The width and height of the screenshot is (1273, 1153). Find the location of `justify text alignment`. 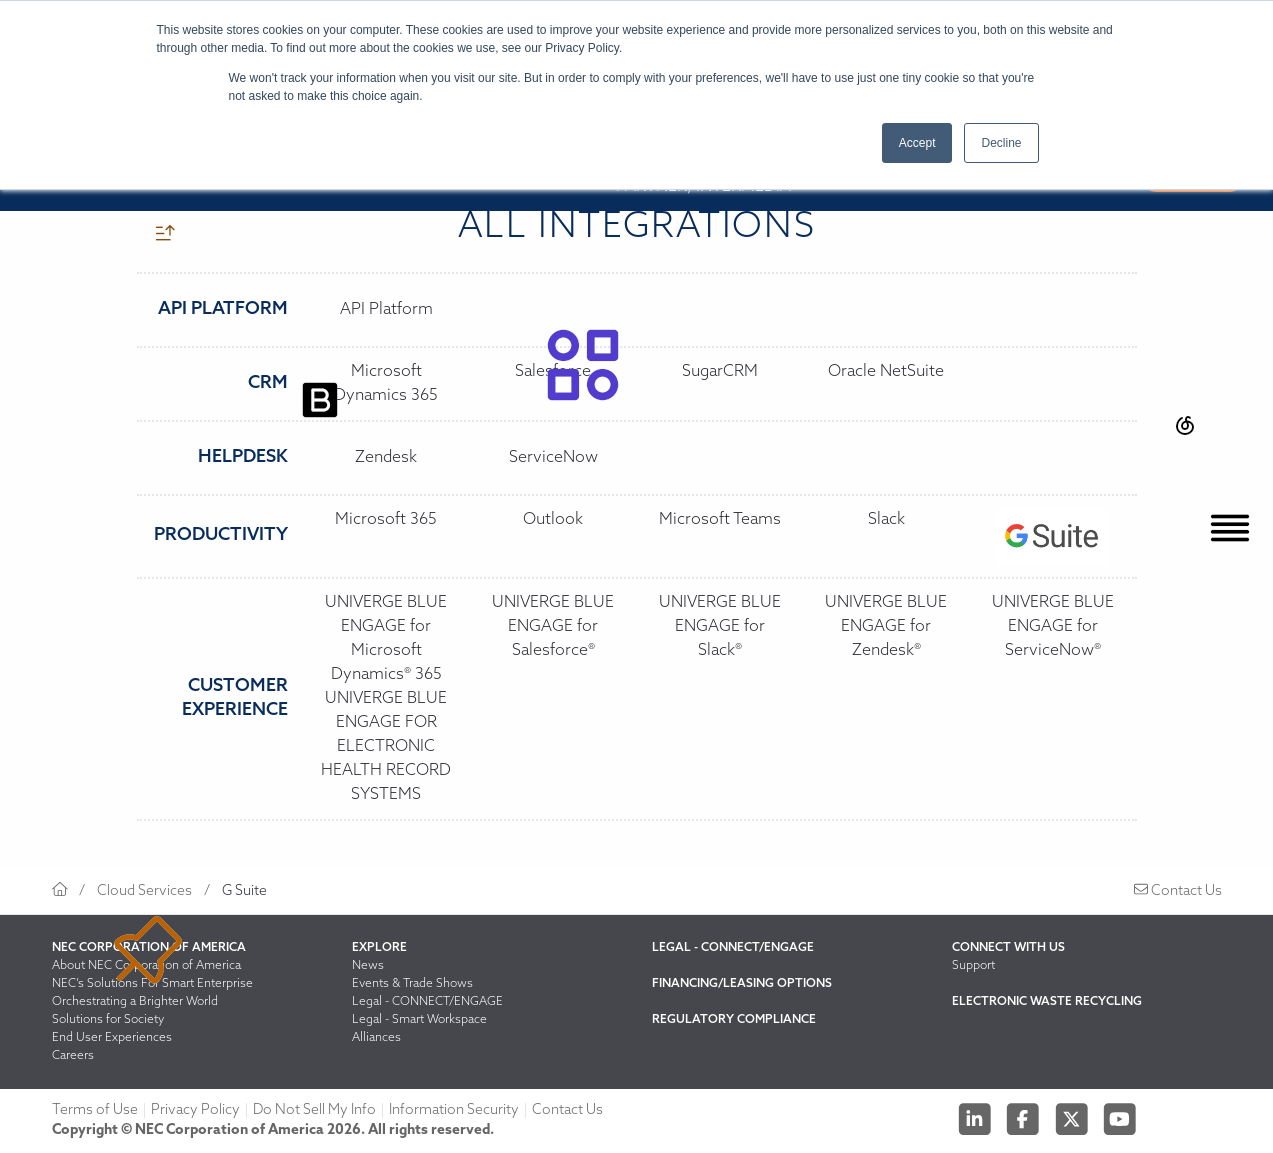

justify text alignment is located at coordinates (1230, 528).